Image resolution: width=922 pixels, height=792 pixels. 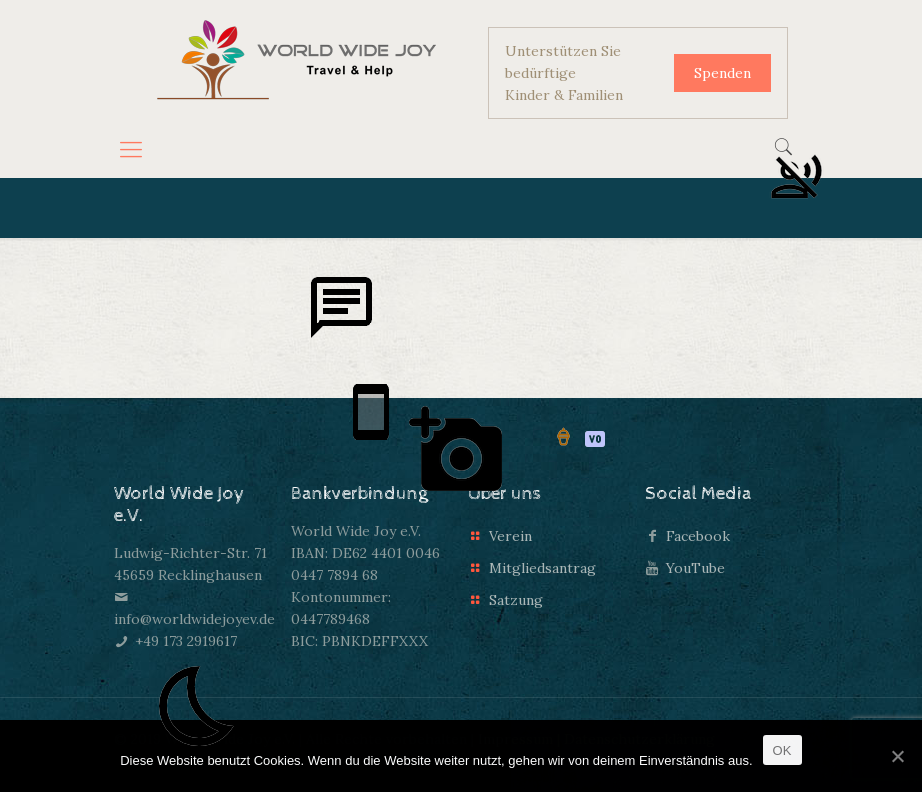 What do you see at coordinates (371, 412) in the screenshot?
I see `indicates mobile device or smartphone view` at bounding box center [371, 412].